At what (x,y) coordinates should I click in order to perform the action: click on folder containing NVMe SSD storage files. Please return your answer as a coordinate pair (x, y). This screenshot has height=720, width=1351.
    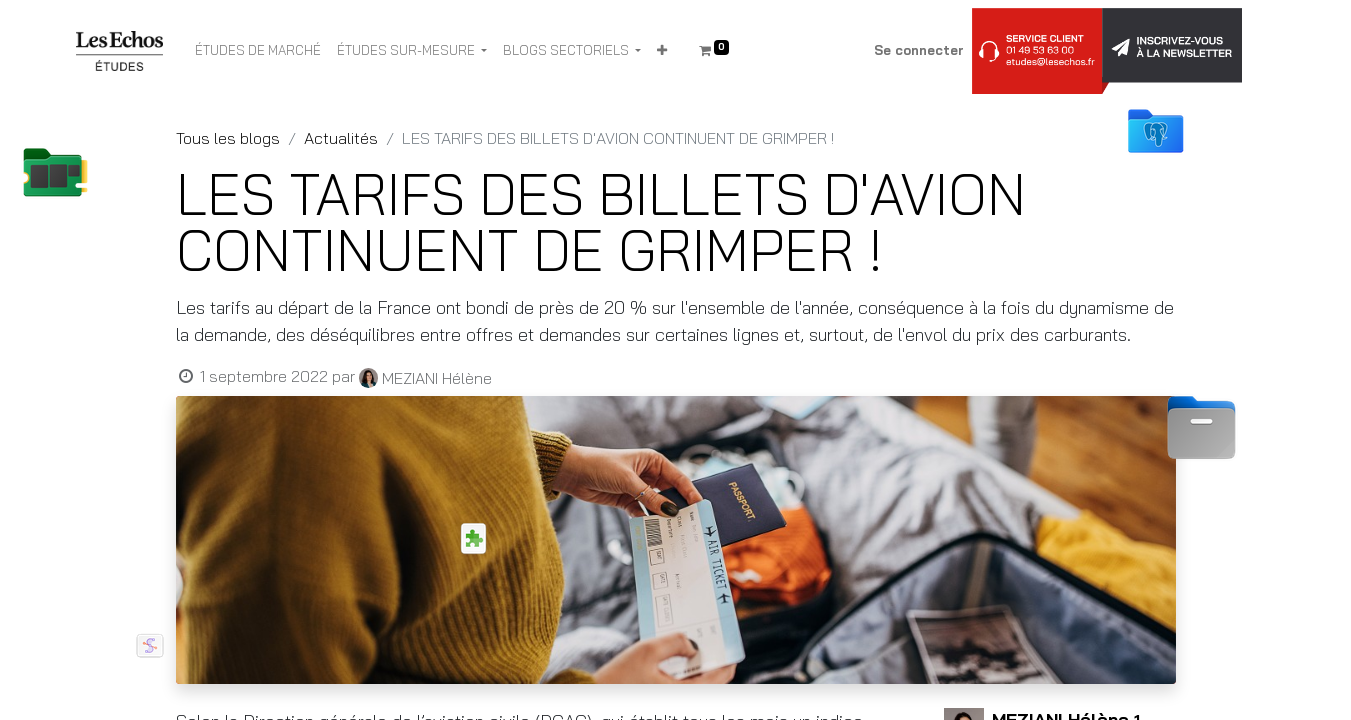
    Looking at the image, I should click on (54, 174).